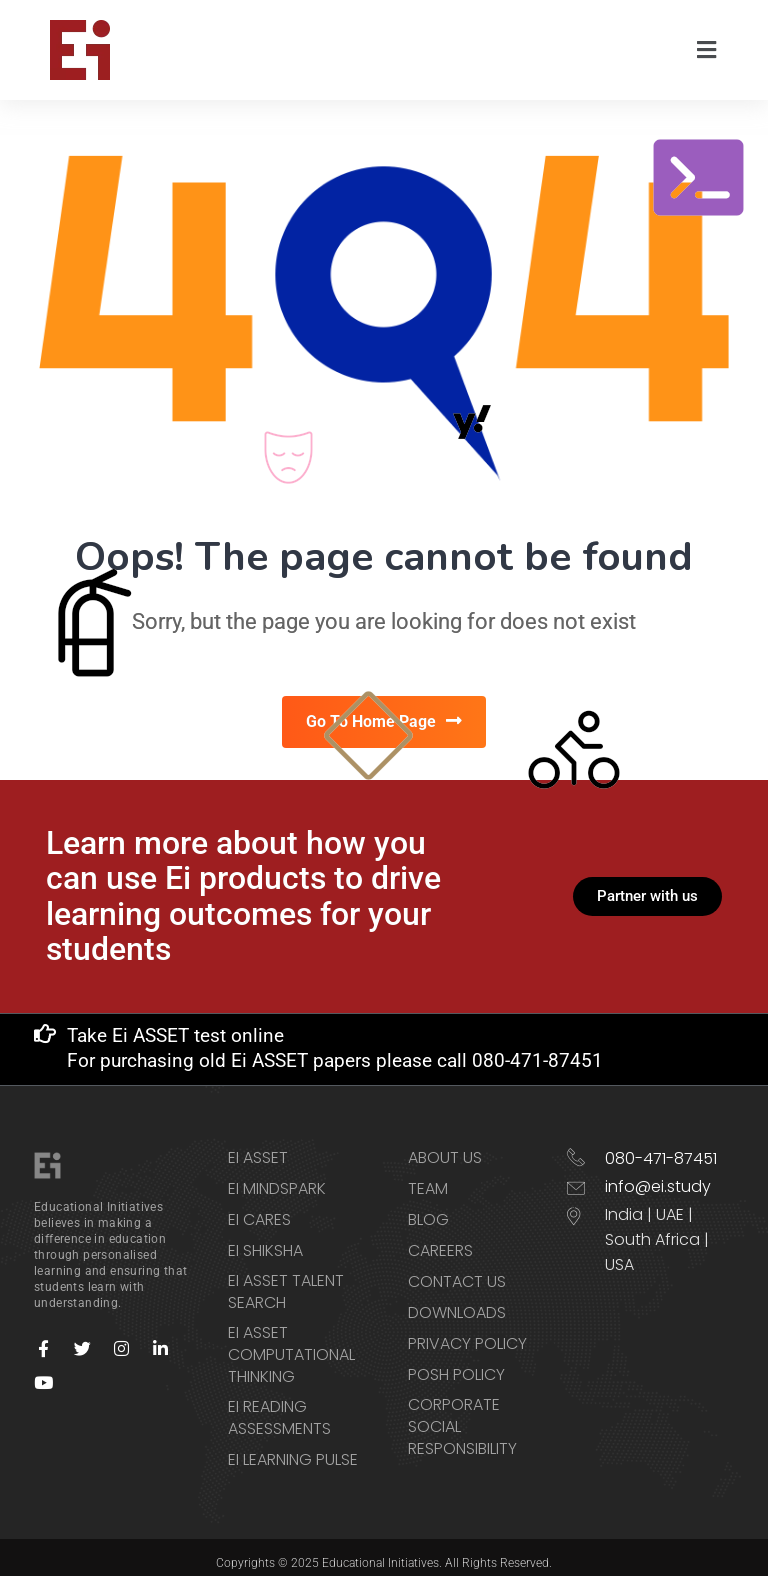  What do you see at coordinates (698, 177) in the screenshot?
I see `open command line terminal` at bounding box center [698, 177].